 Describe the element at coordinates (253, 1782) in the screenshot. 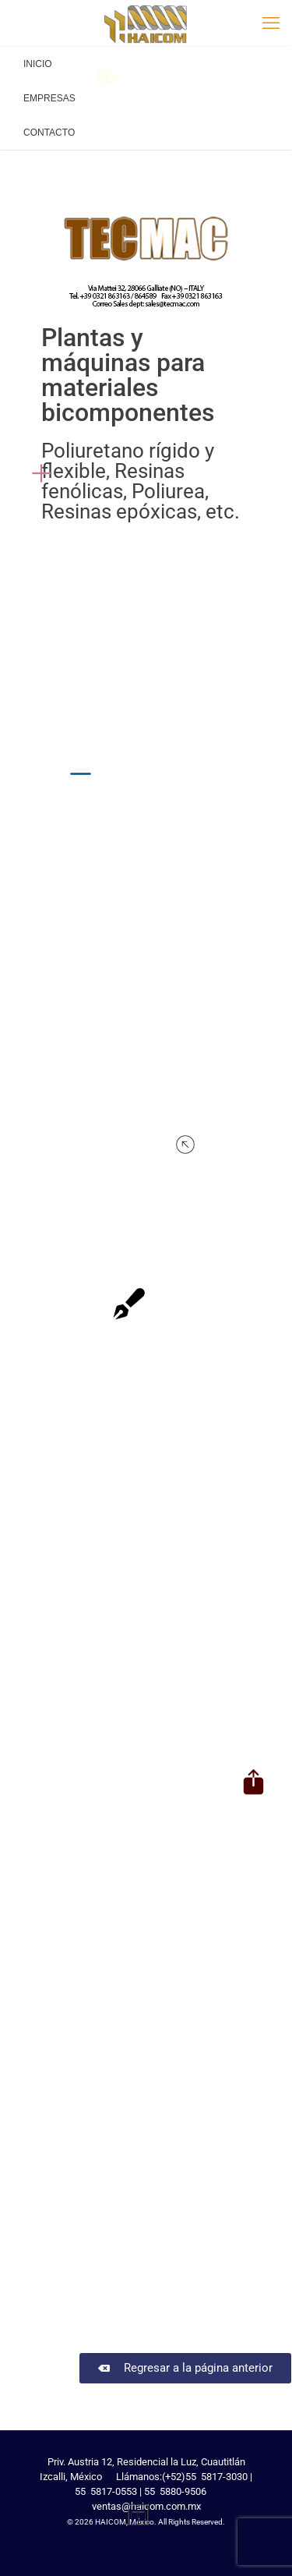

I see `share this content` at that location.